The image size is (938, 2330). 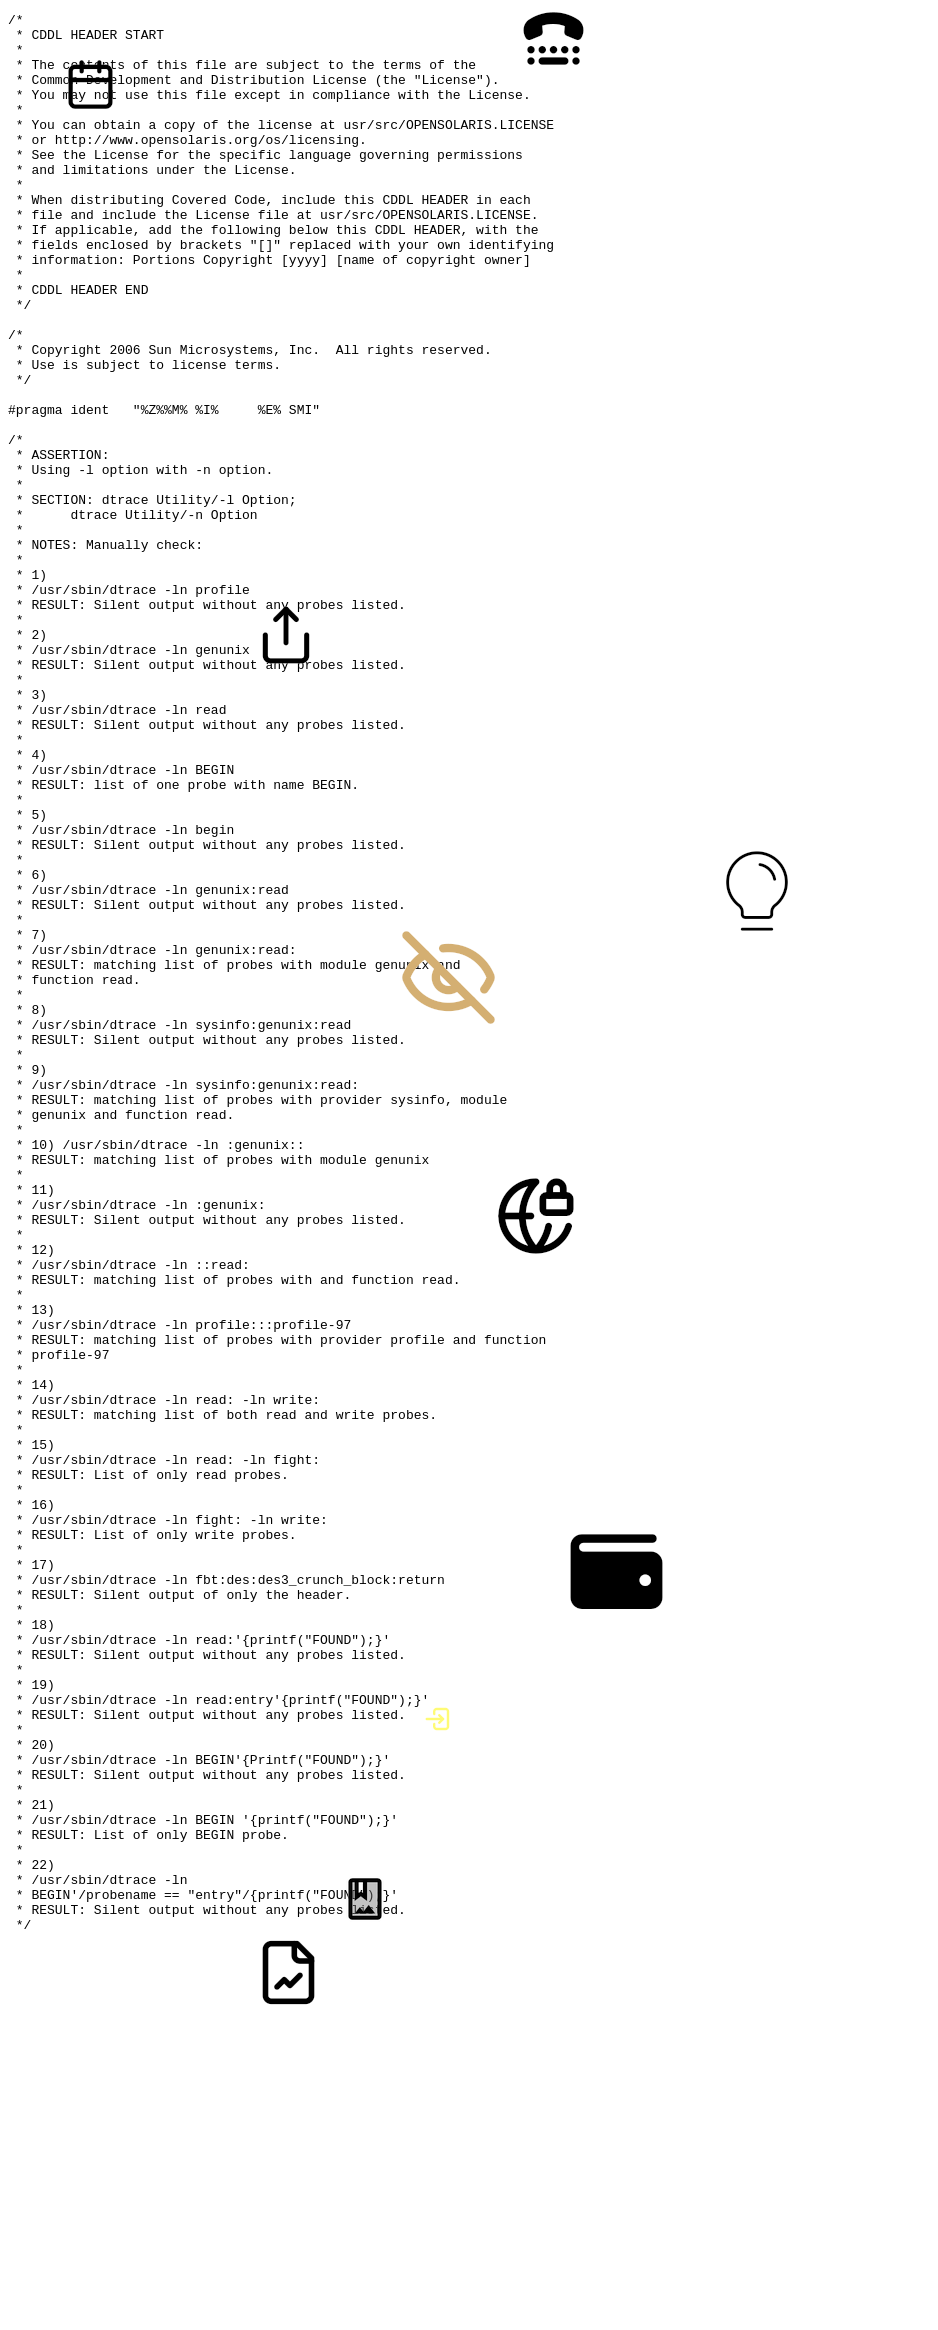 I want to click on log in to your account, so click(x=438, y=1719).